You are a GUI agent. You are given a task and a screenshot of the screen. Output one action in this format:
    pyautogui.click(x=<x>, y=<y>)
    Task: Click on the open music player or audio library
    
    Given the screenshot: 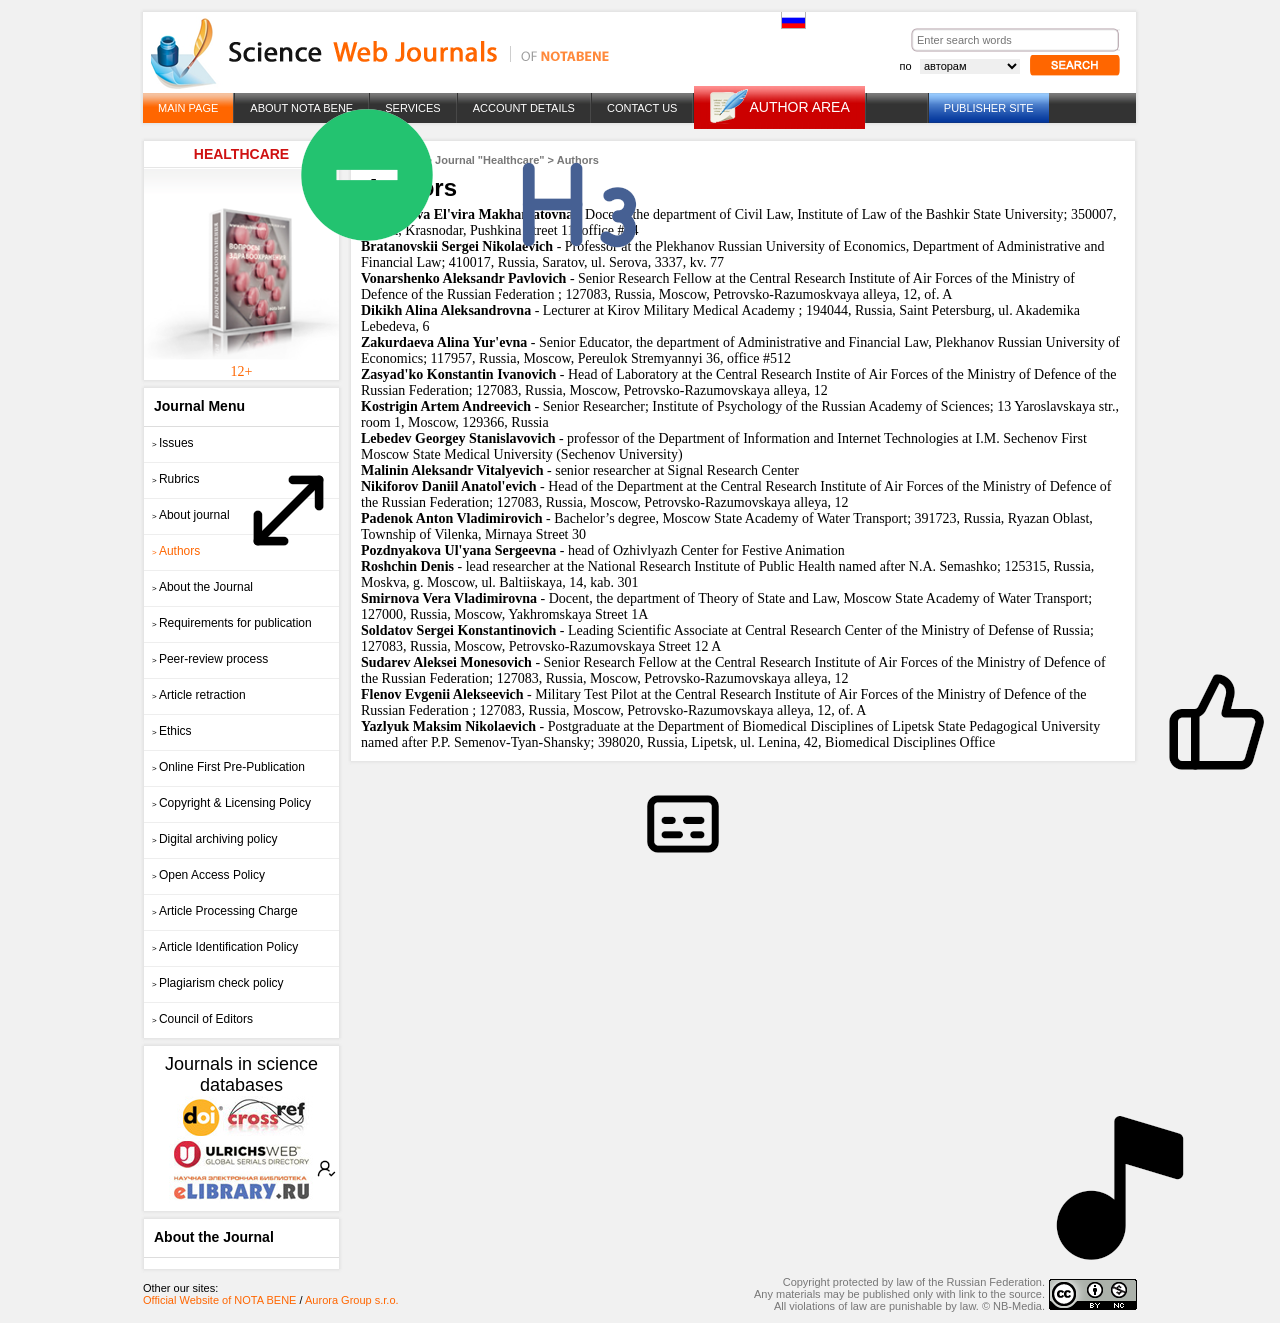 What is the action you would take?
    pyautogui.click(x=1120, y=1185)
    